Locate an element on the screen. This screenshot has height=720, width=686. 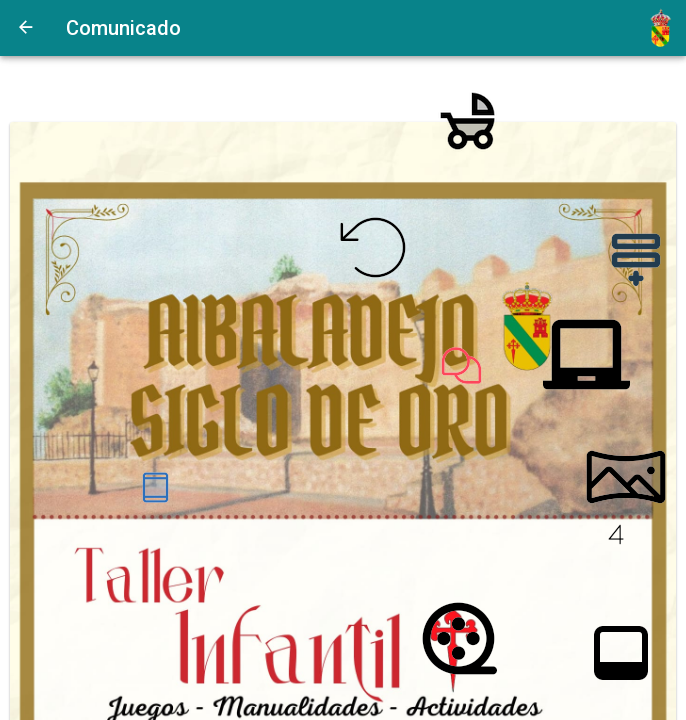
open chat or messaging is located at coordinates (461, 365).